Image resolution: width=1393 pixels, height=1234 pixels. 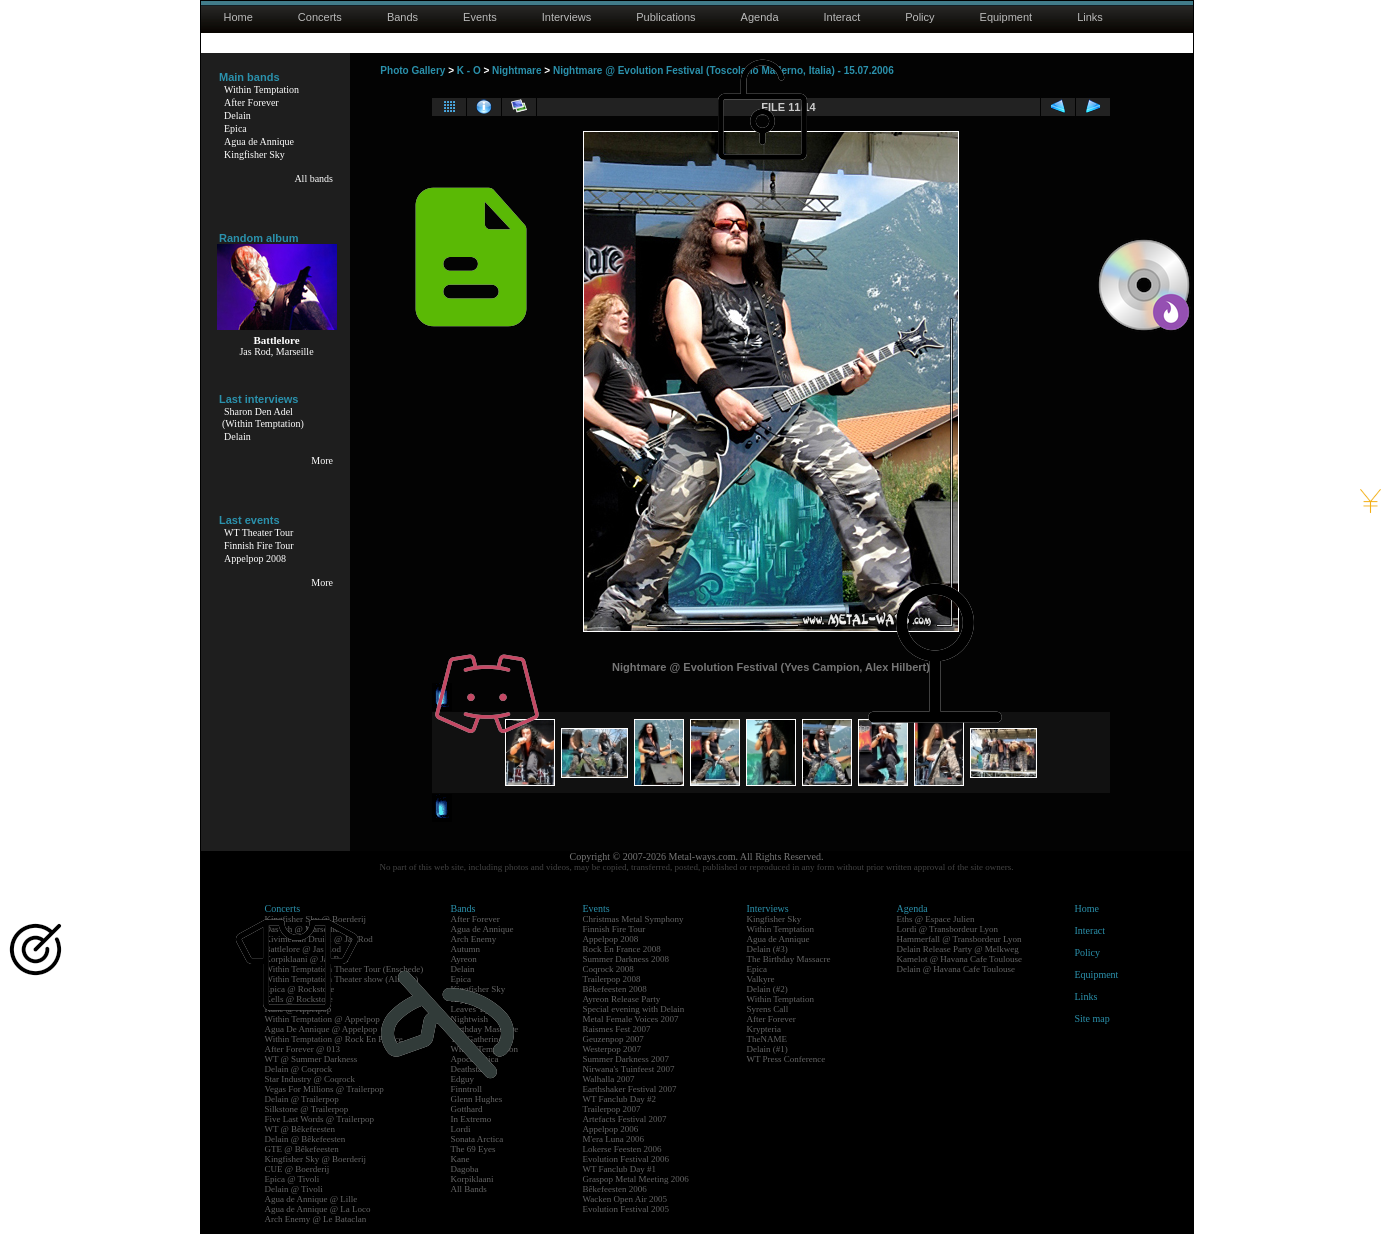 I want to click on unlocked or unsecured state, so click(x=762, y=115).